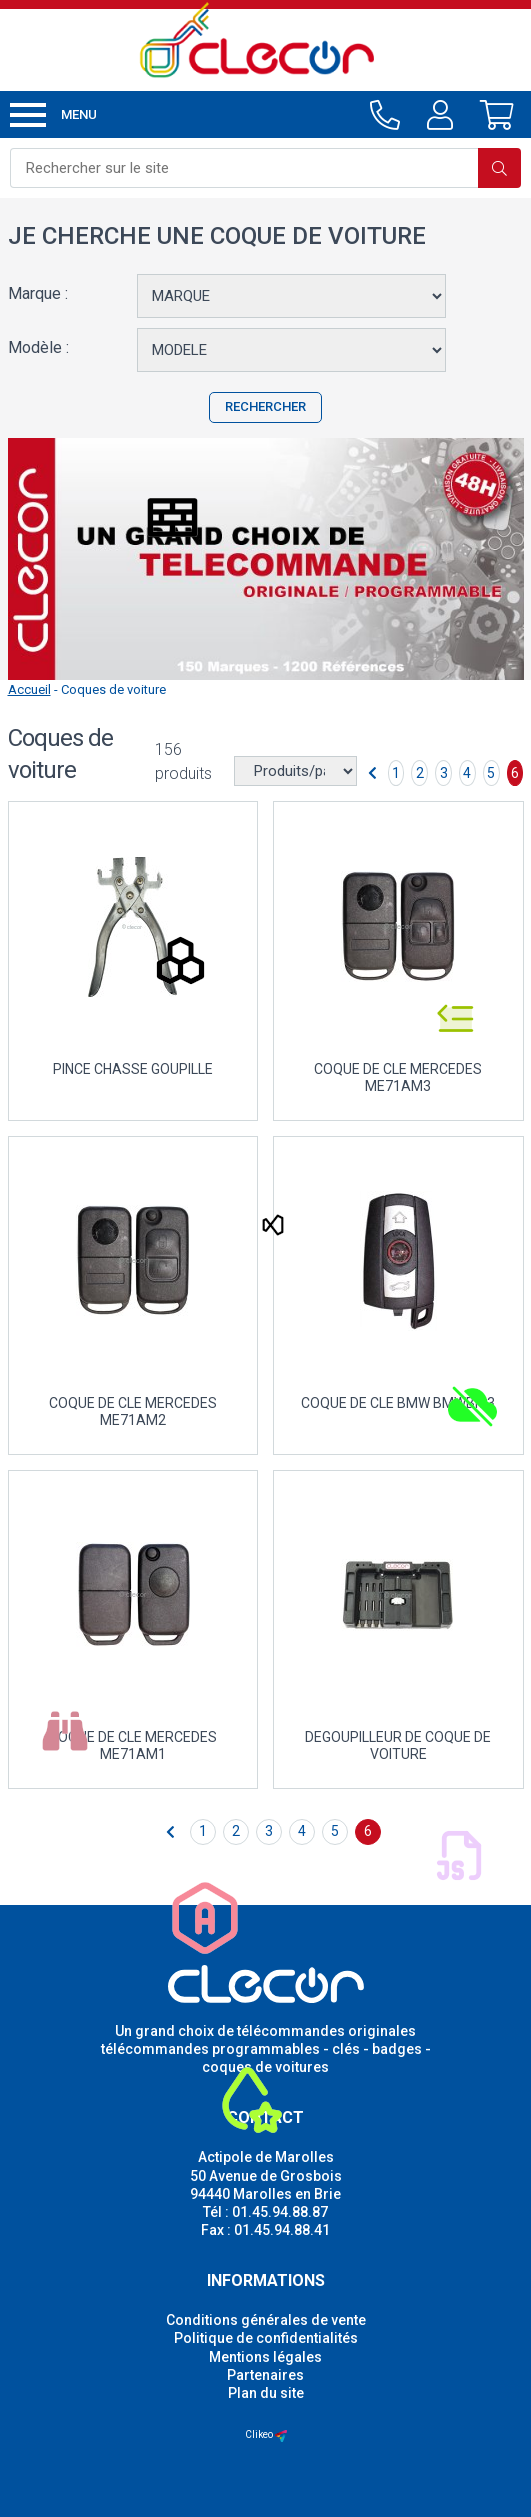 Image resolution: width=531 pixels, height=2517 pixels. I want to click on indicates a JavaScript file type, so click(461, 1855).